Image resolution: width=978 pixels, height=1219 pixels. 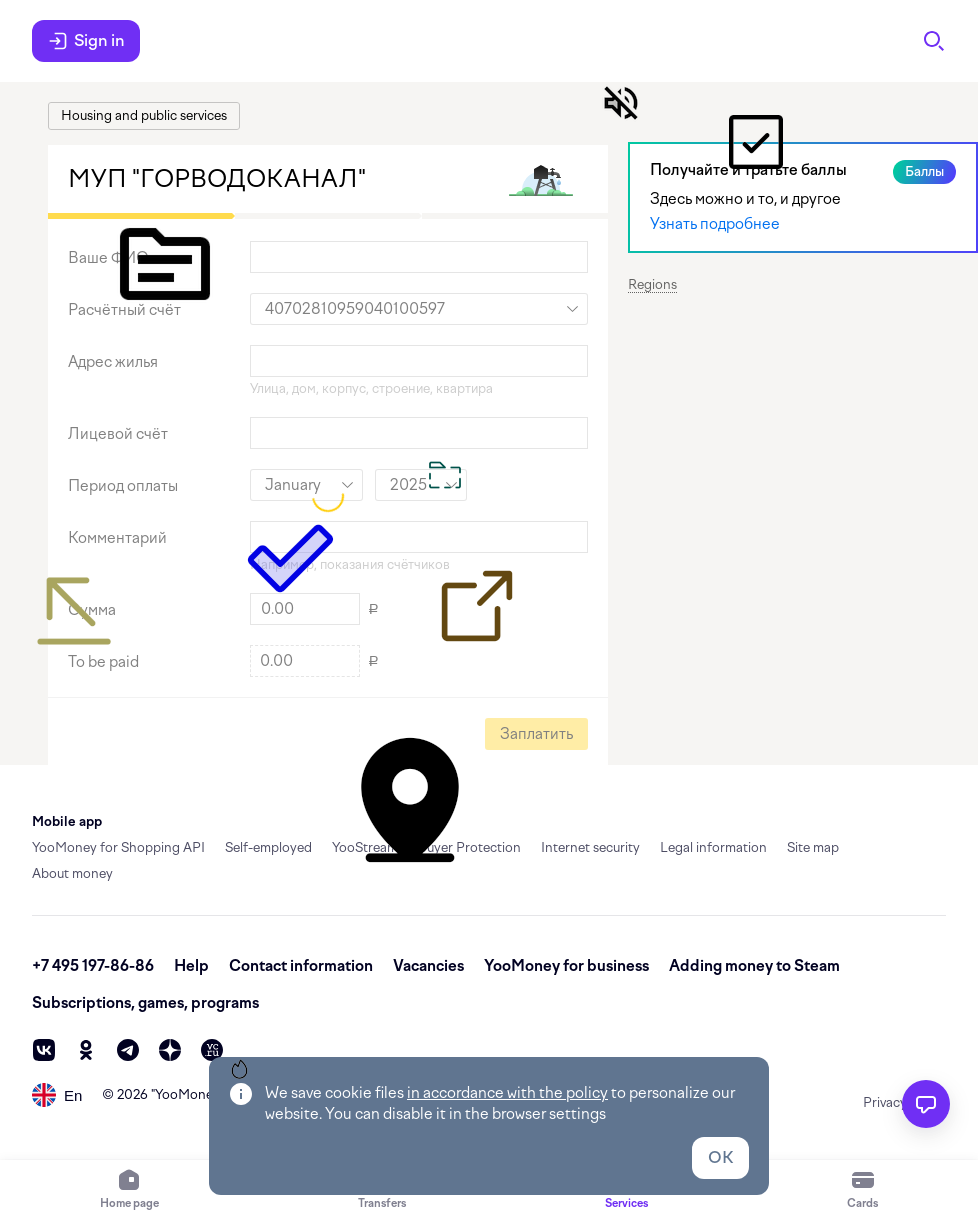 What do you see at coordinates (165, 264) in the screenshot?
I see `access topic folders or categories` at bounding box center [165, 264].